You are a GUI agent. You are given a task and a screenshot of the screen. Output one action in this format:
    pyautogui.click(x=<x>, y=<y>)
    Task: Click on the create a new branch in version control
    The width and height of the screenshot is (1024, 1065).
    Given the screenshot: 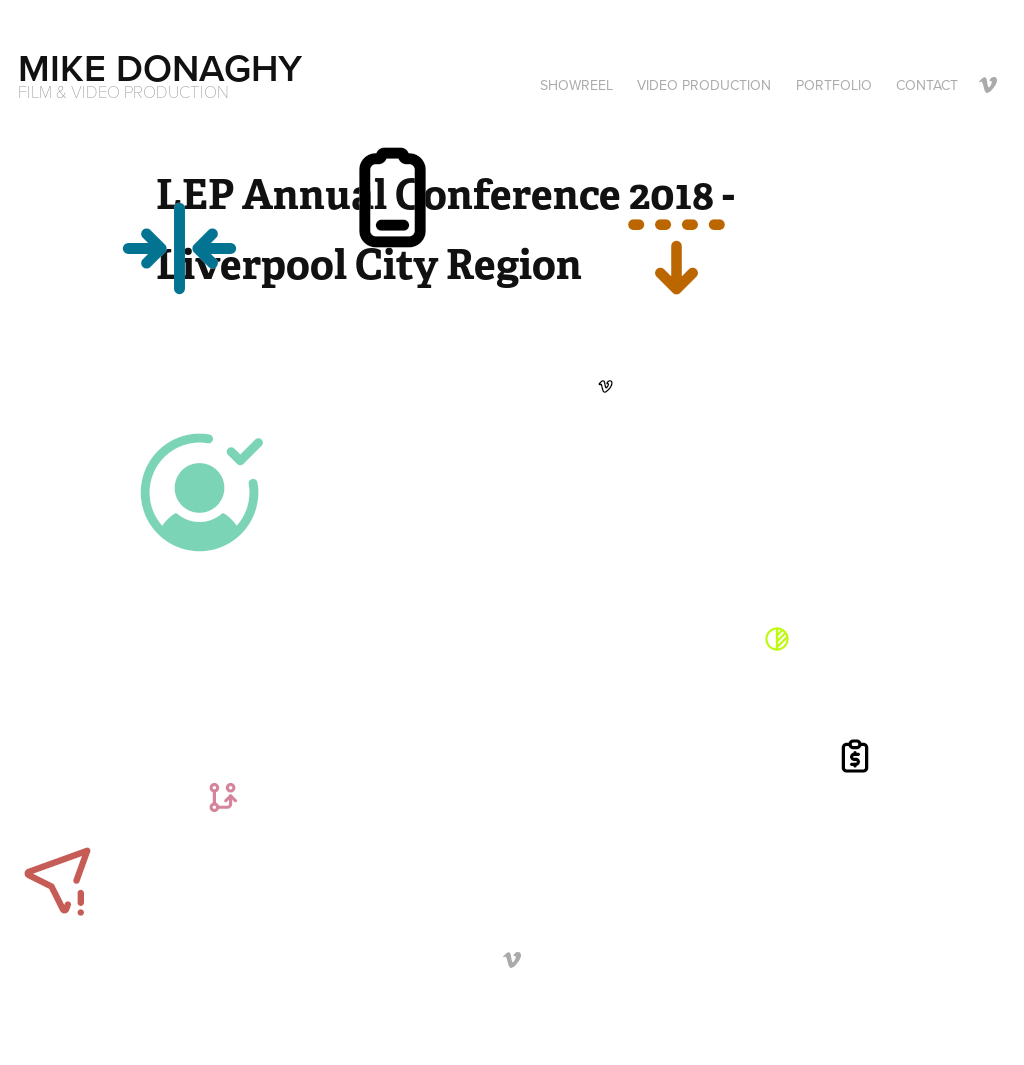 What is the action you would take?
    pyautogui.click(x=222, y=797)
    